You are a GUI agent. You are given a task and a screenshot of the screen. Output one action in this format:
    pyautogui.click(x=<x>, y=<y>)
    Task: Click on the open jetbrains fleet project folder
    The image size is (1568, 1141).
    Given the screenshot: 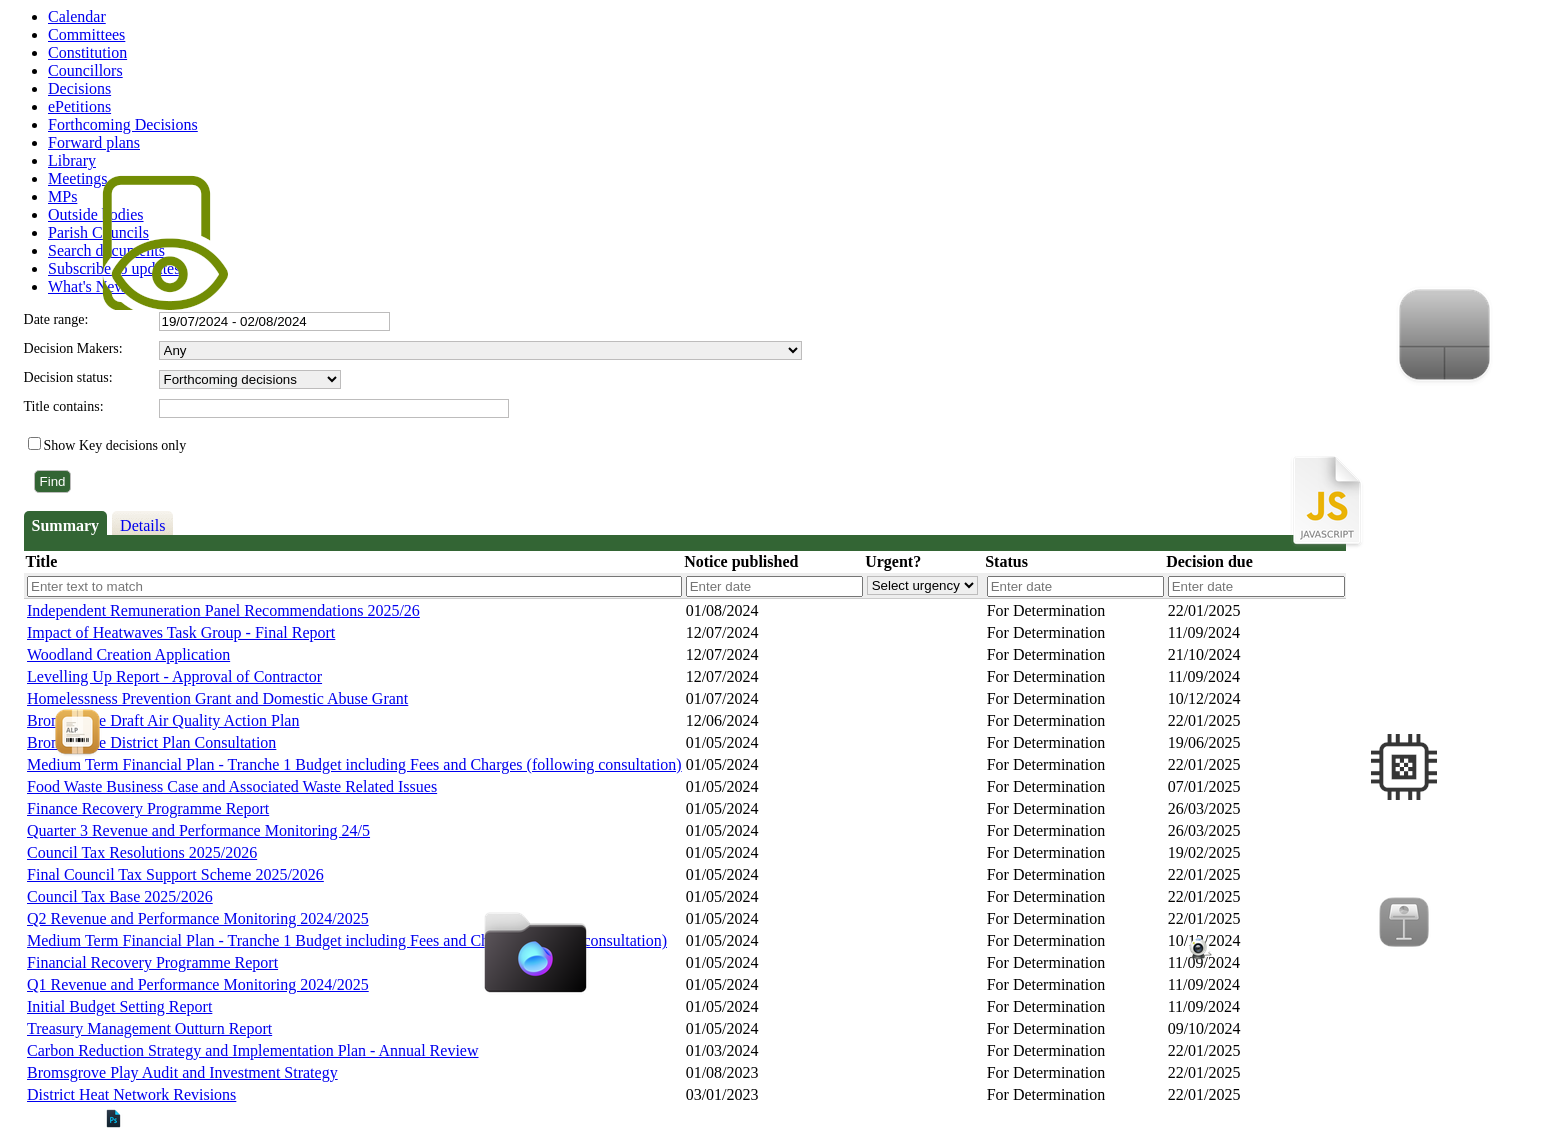 What is the action you would take?
    pyautogui.click(x=535, y=955)
    